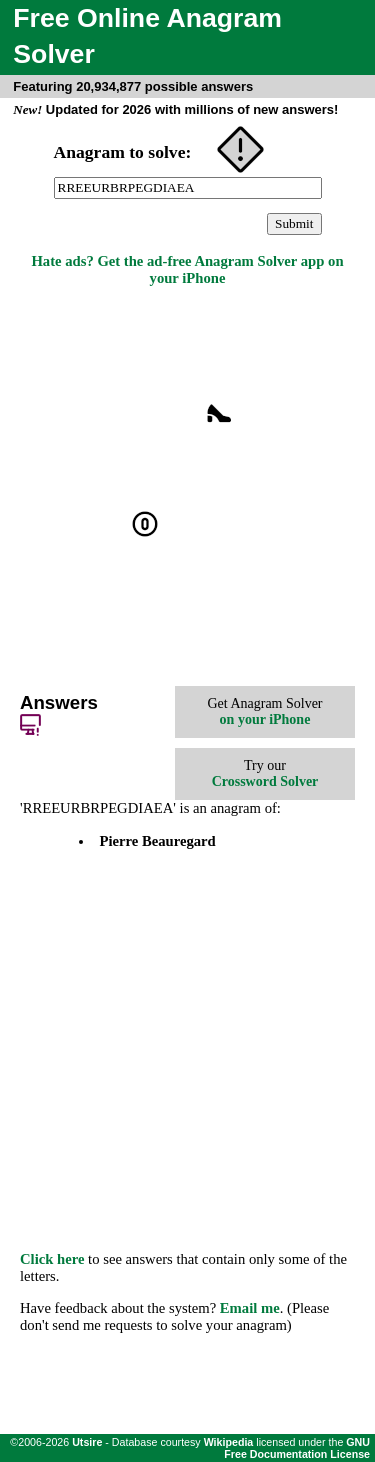  I want to click on indicates an "O" option or selection in a multiple choice interface, so click(145, 524).